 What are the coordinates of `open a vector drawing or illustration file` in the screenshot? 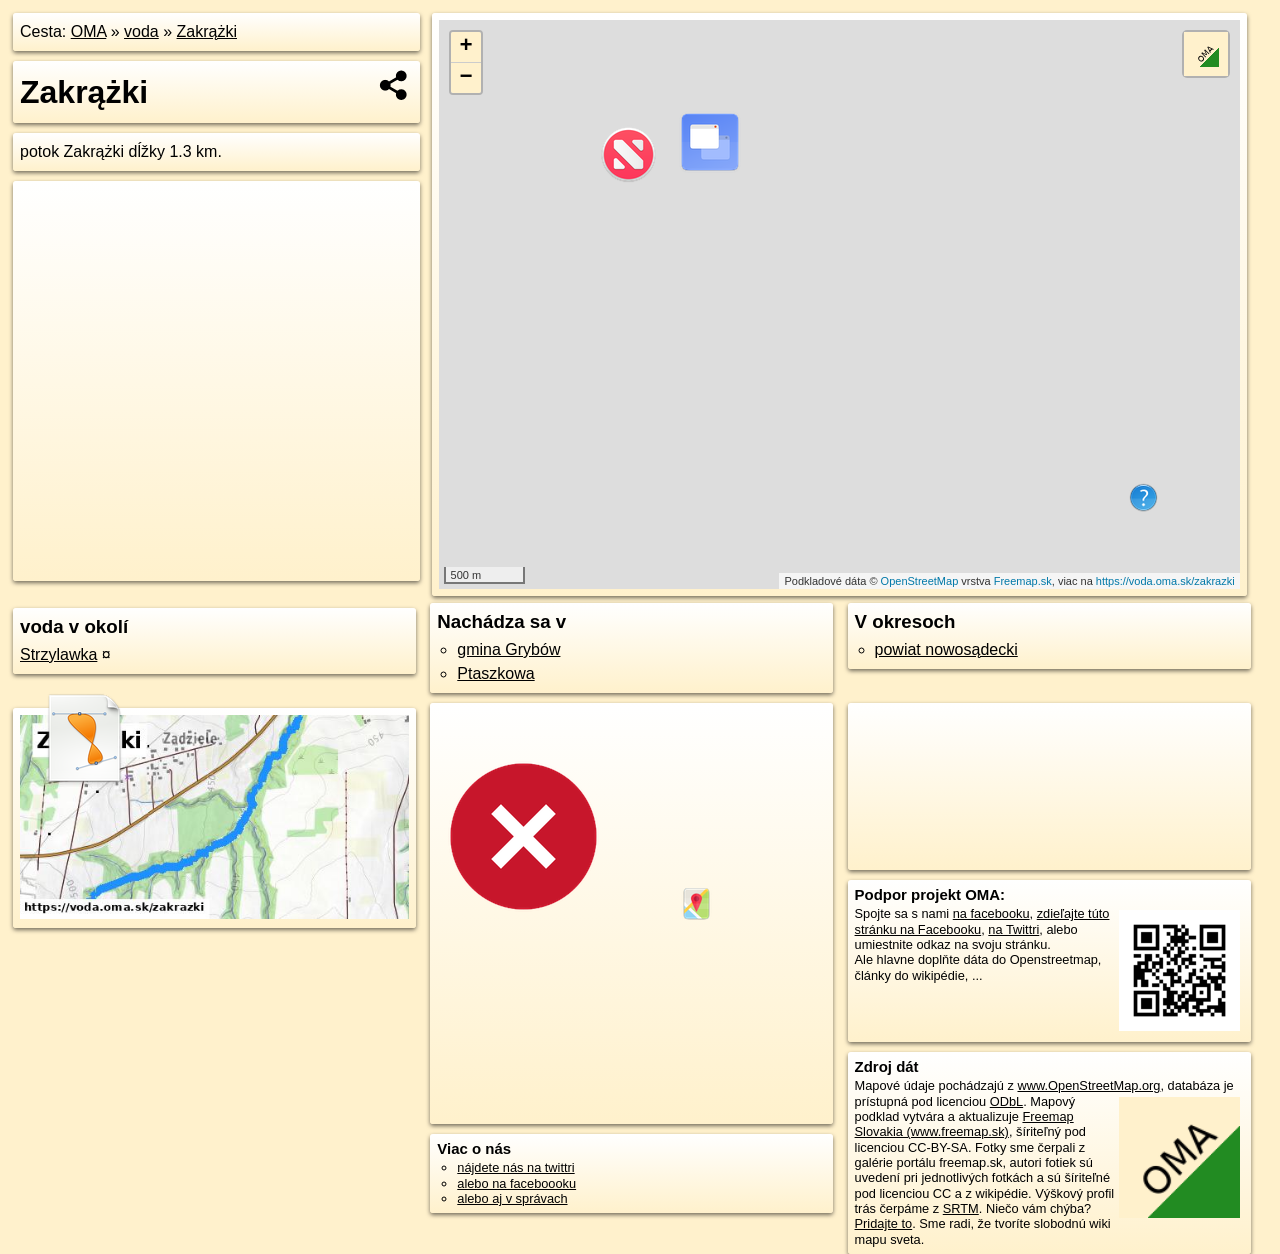 It's located at (86, 738).